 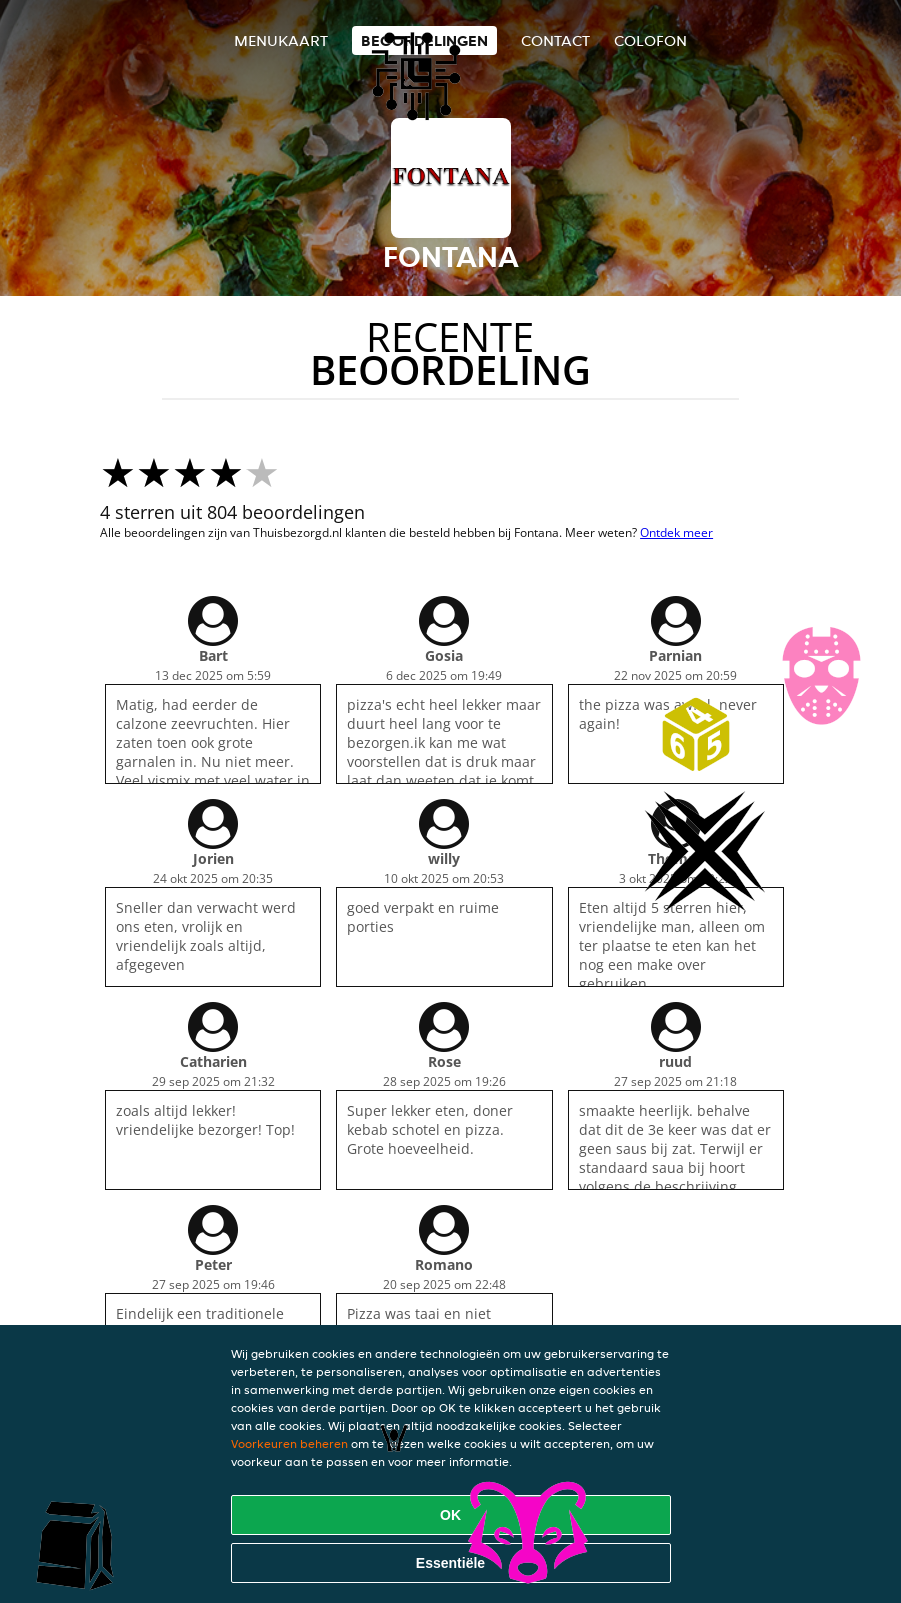 What do you see at coordinates (416, 76) in the screenshot?
I see `view system or device specifications` at bounding box center [416, 76].